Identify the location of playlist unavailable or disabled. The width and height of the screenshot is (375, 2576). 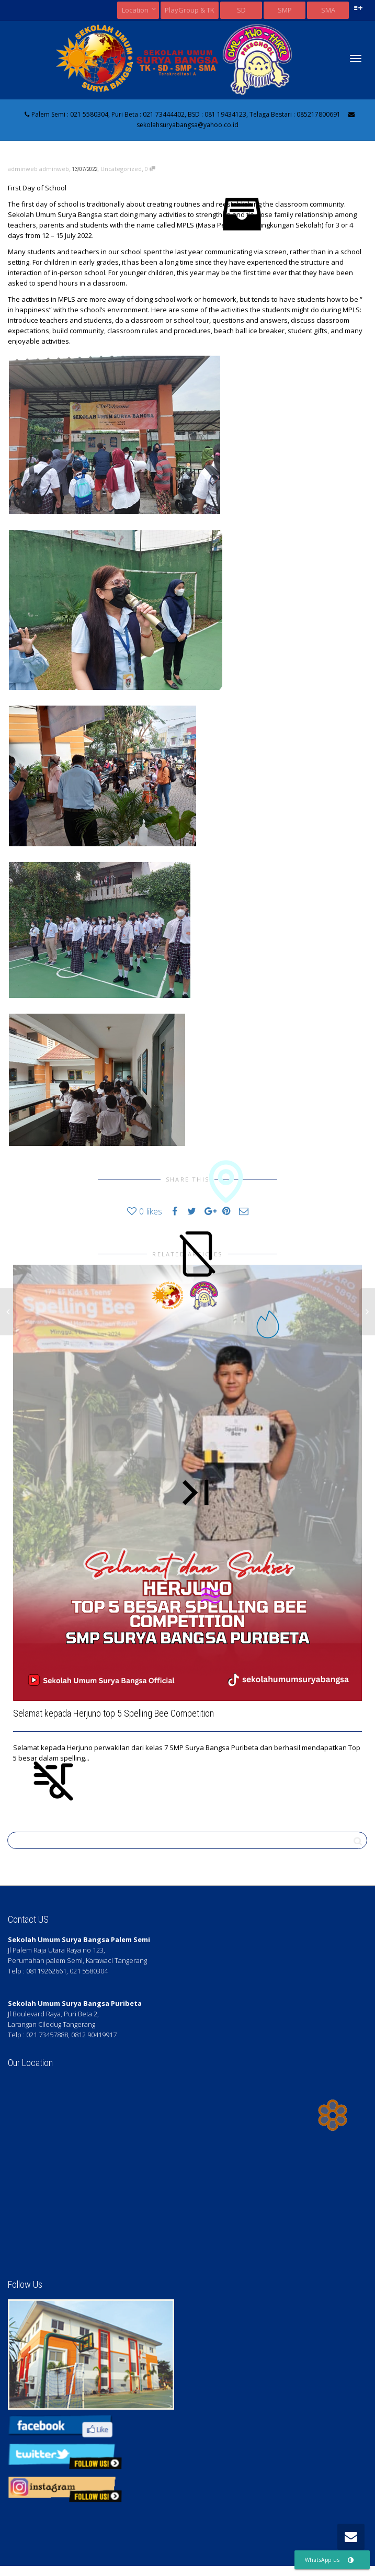
(53, 1781).